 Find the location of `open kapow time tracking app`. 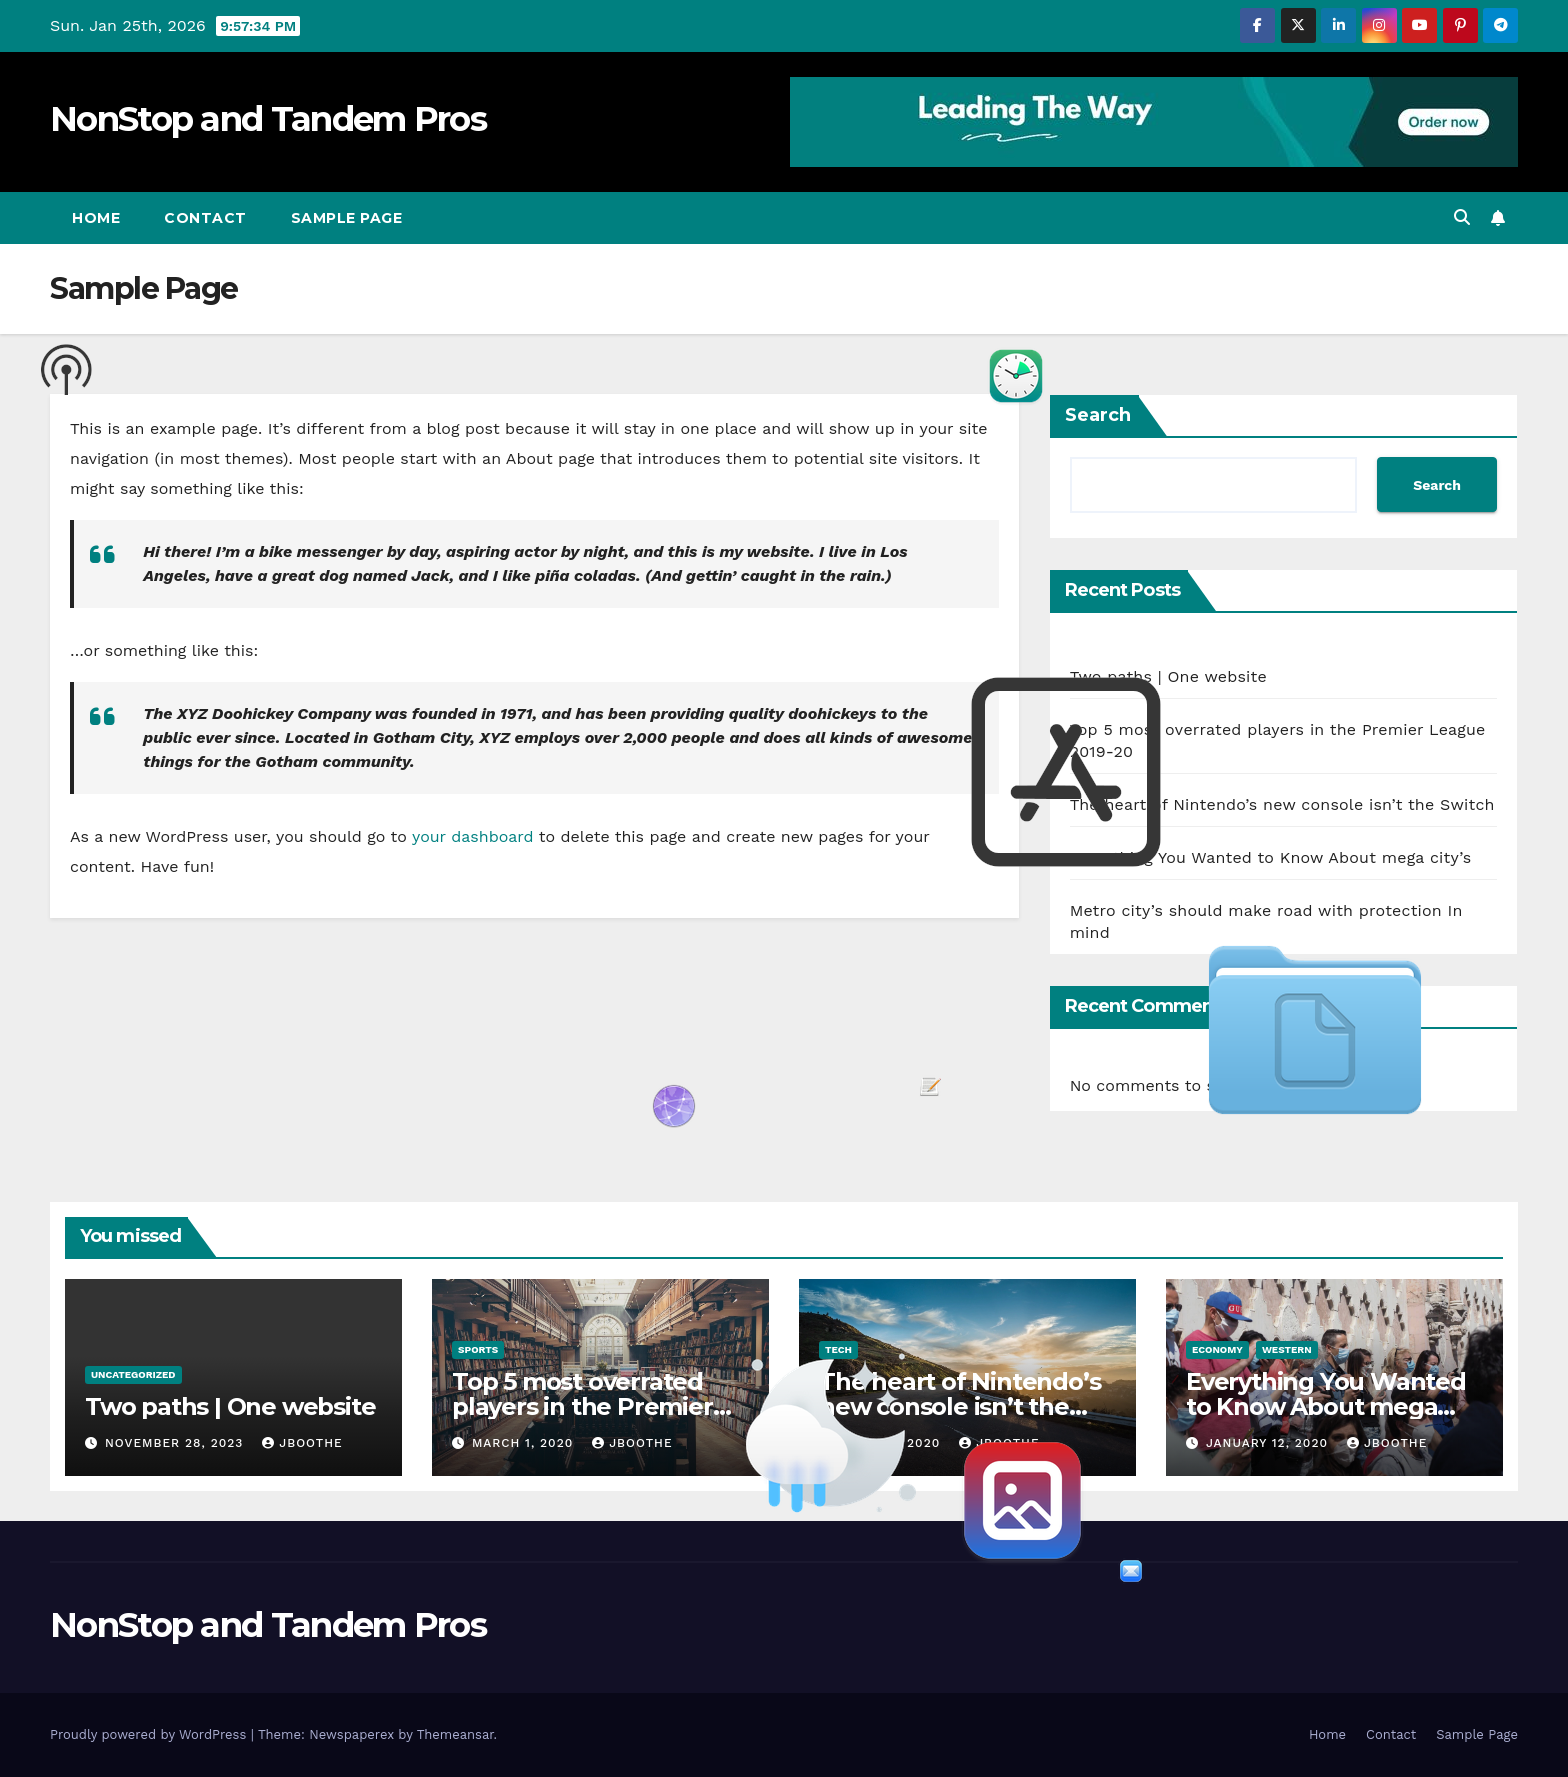

open kapow time tracking app is located at coordinates (1016, 376).